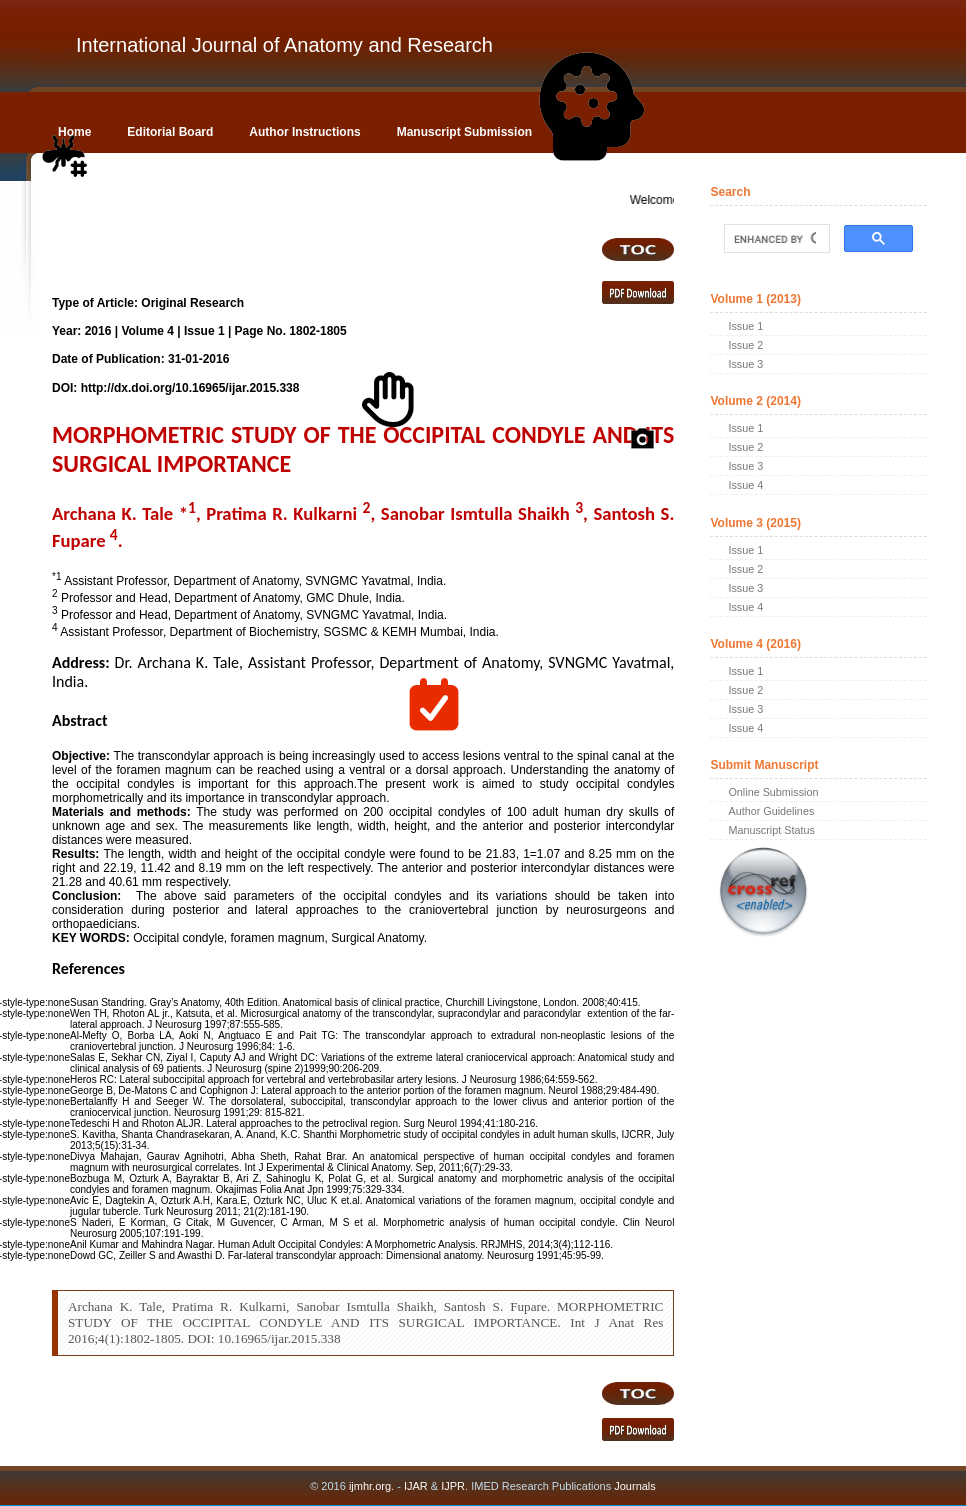 Image resolution: width=966 pixels, height=1506 pixels. Describe the element at coordinates (642, 439) in the screenshot. I see `take a photo` at that location.